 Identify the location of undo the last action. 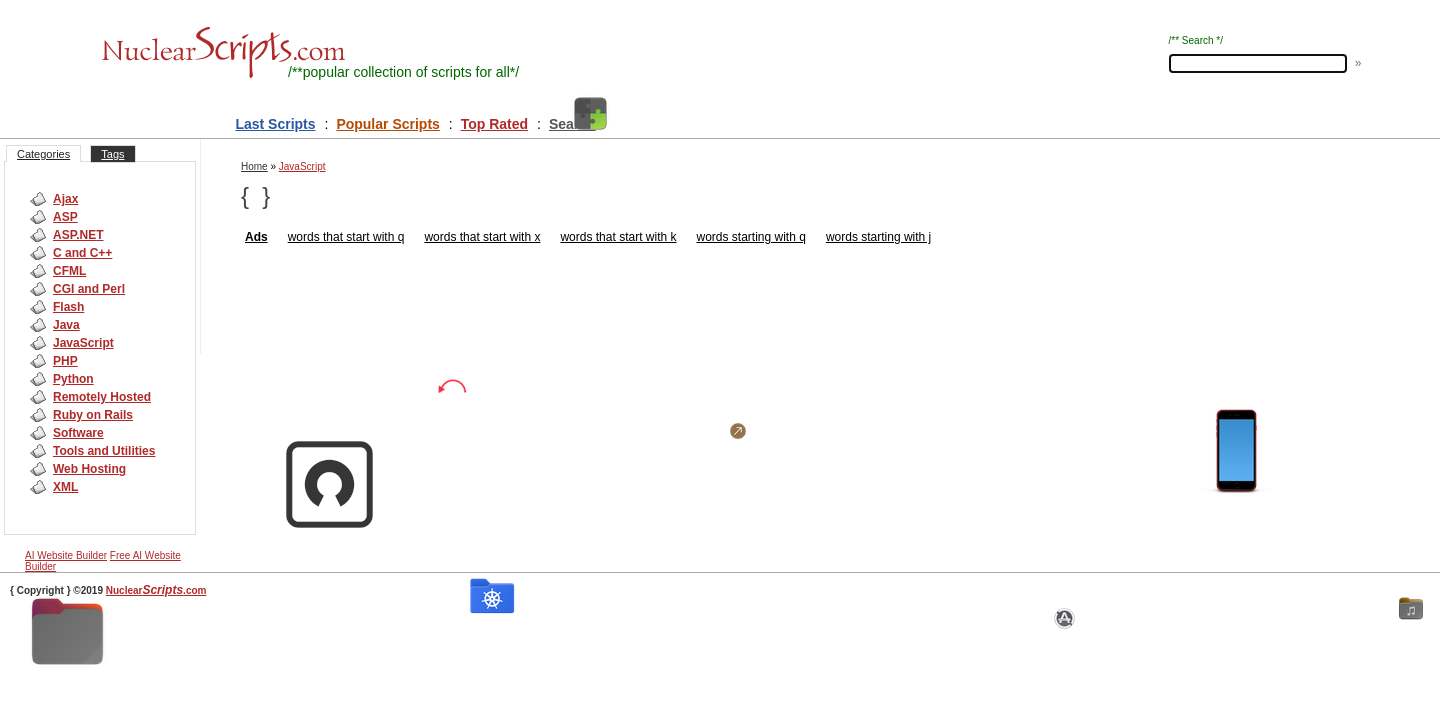
(453, 386).